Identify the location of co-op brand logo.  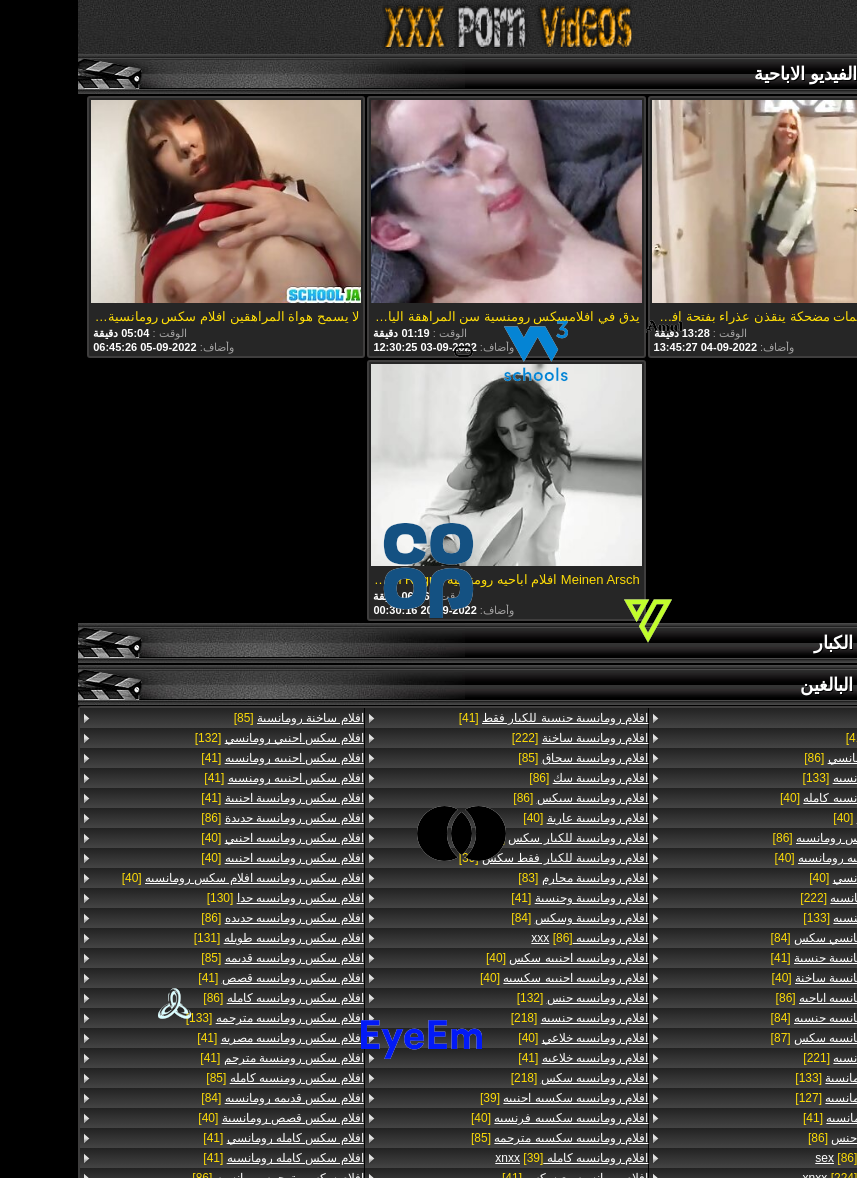
(428, 570).